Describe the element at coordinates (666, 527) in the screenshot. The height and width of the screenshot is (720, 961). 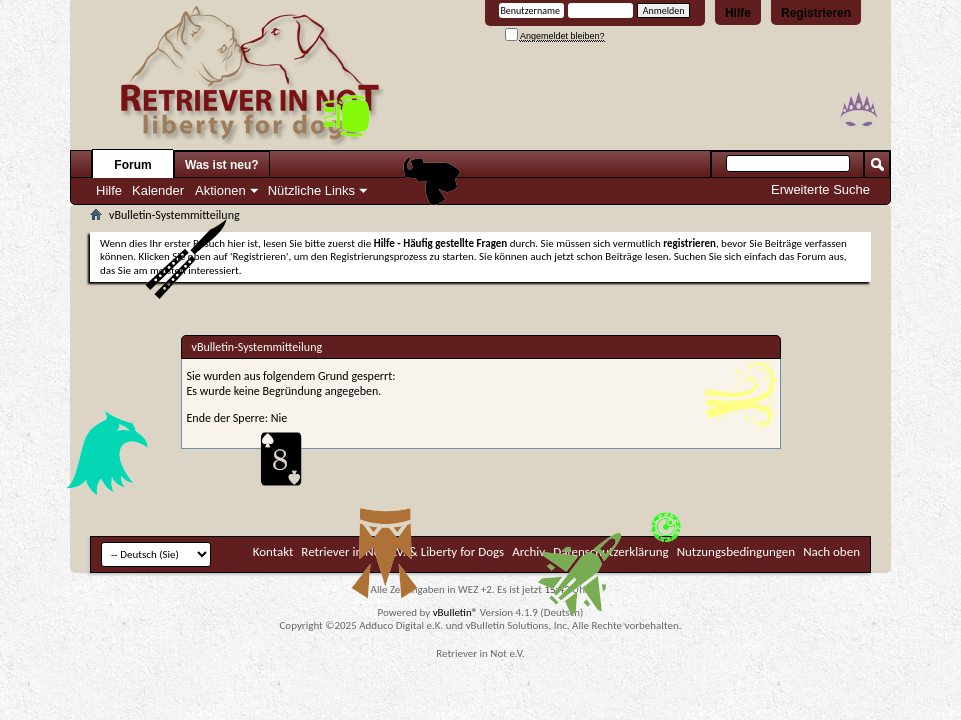
I see `access eye maze puzzle or minigame` at that location.